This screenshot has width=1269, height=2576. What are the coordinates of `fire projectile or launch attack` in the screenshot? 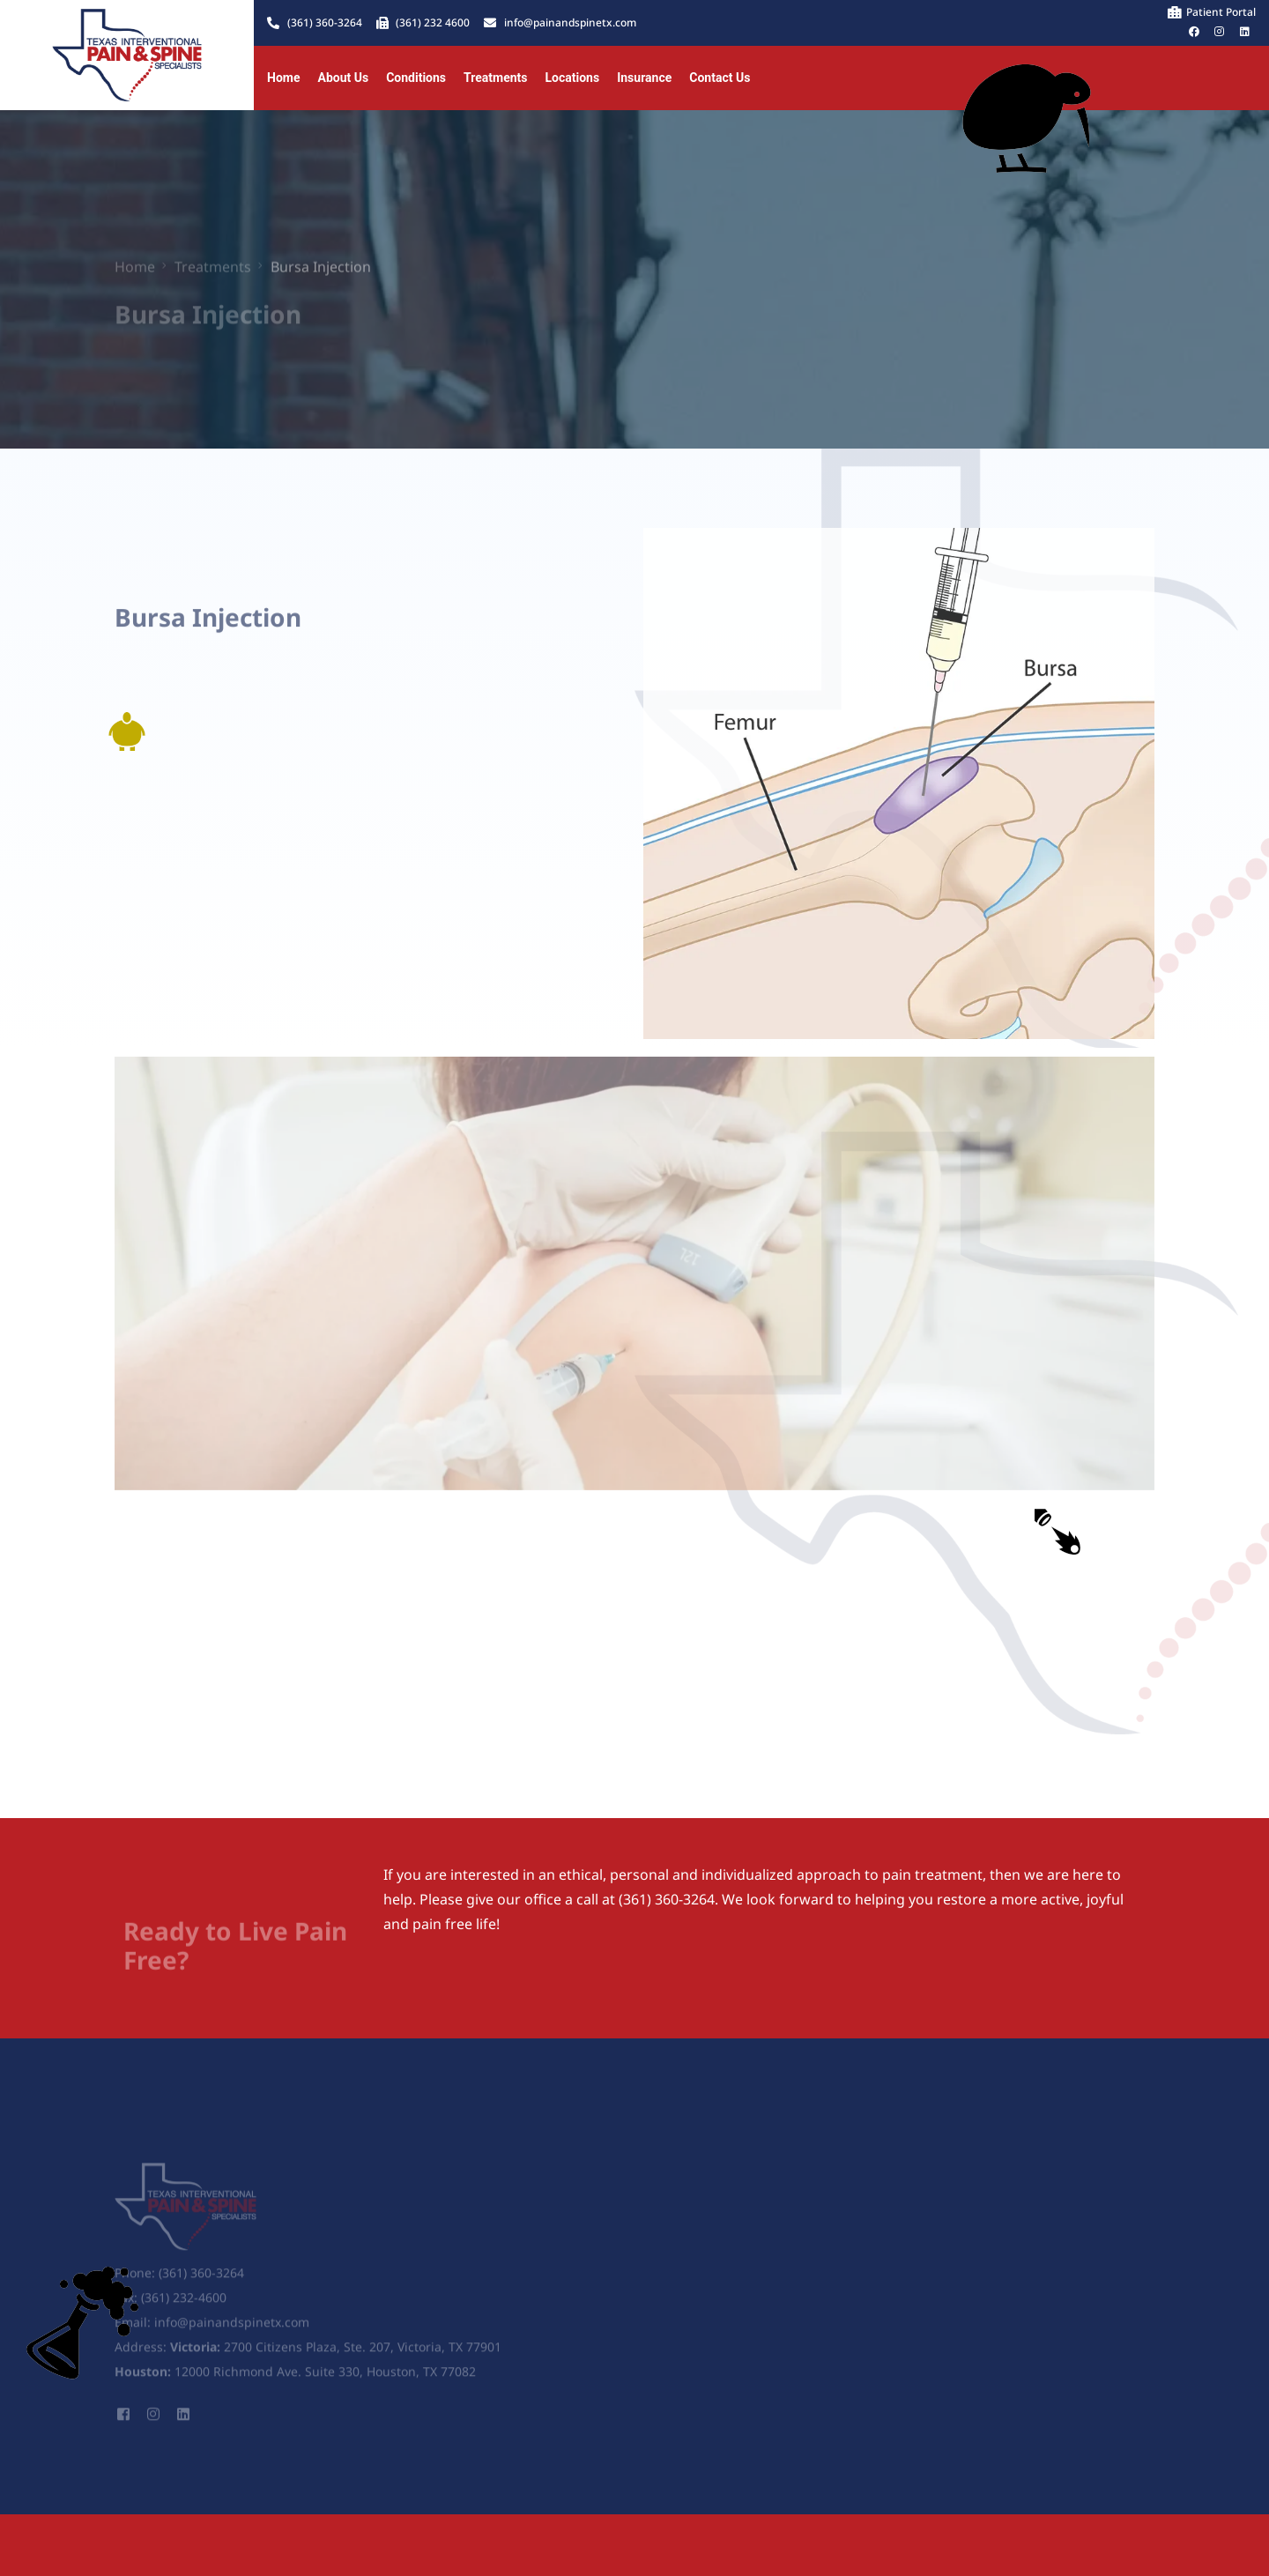 It's located at (1058, 1532).